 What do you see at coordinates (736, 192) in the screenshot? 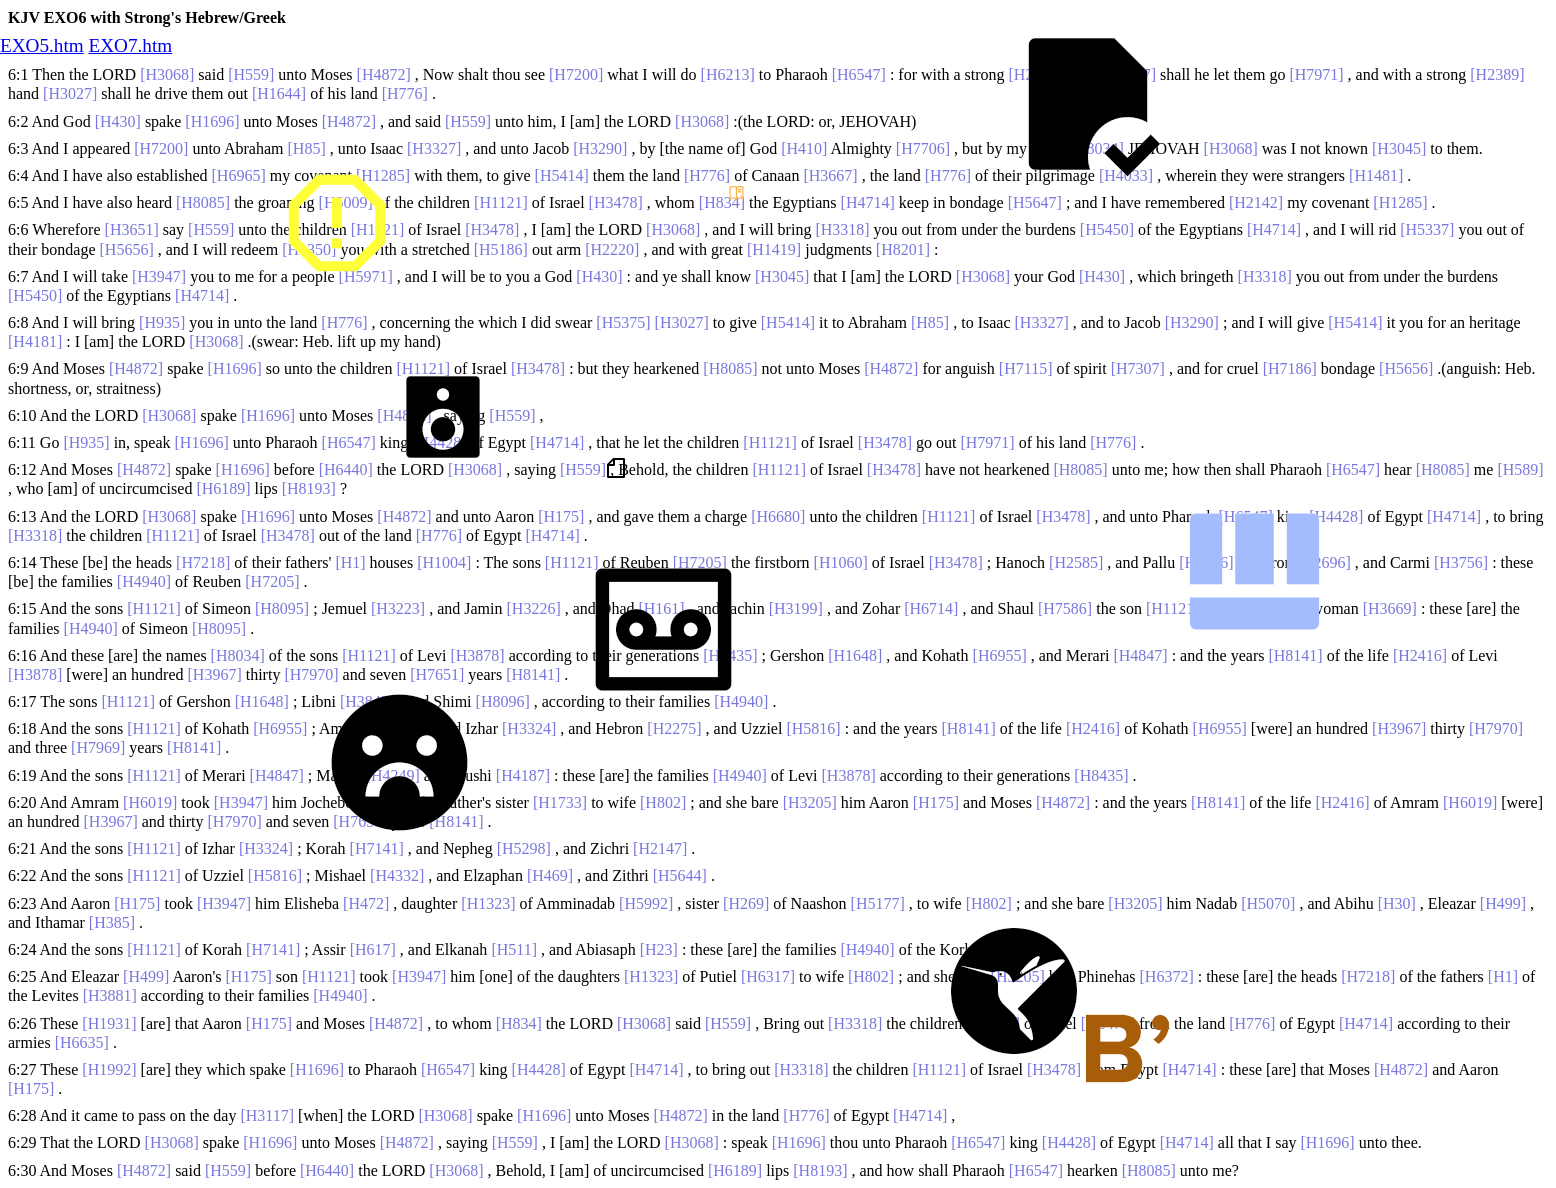
I see `open reading mode or e-reader` at bounding box center [736, 192].